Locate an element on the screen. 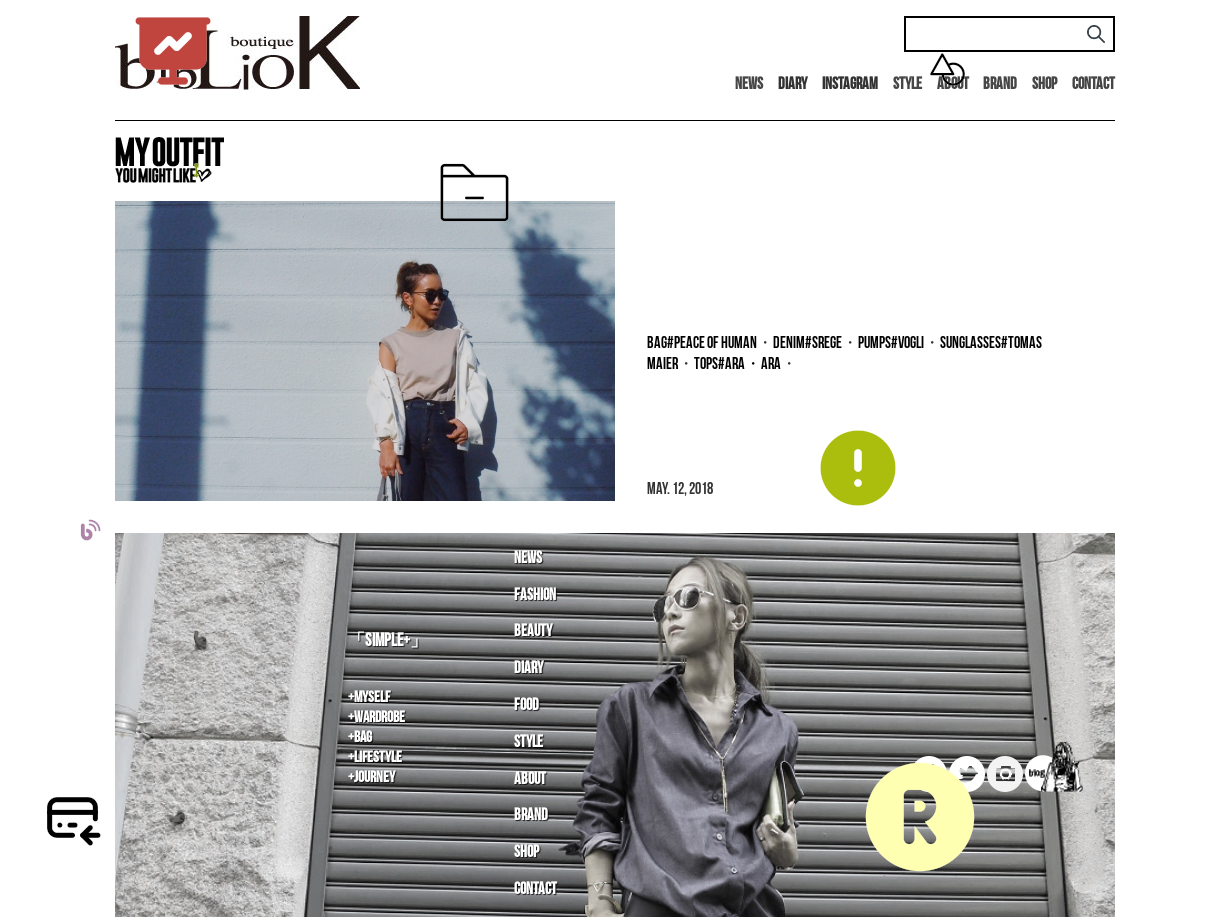 This screenshot has width=1230, height=917. request a refund to your card is located at coordinates (72, 817).